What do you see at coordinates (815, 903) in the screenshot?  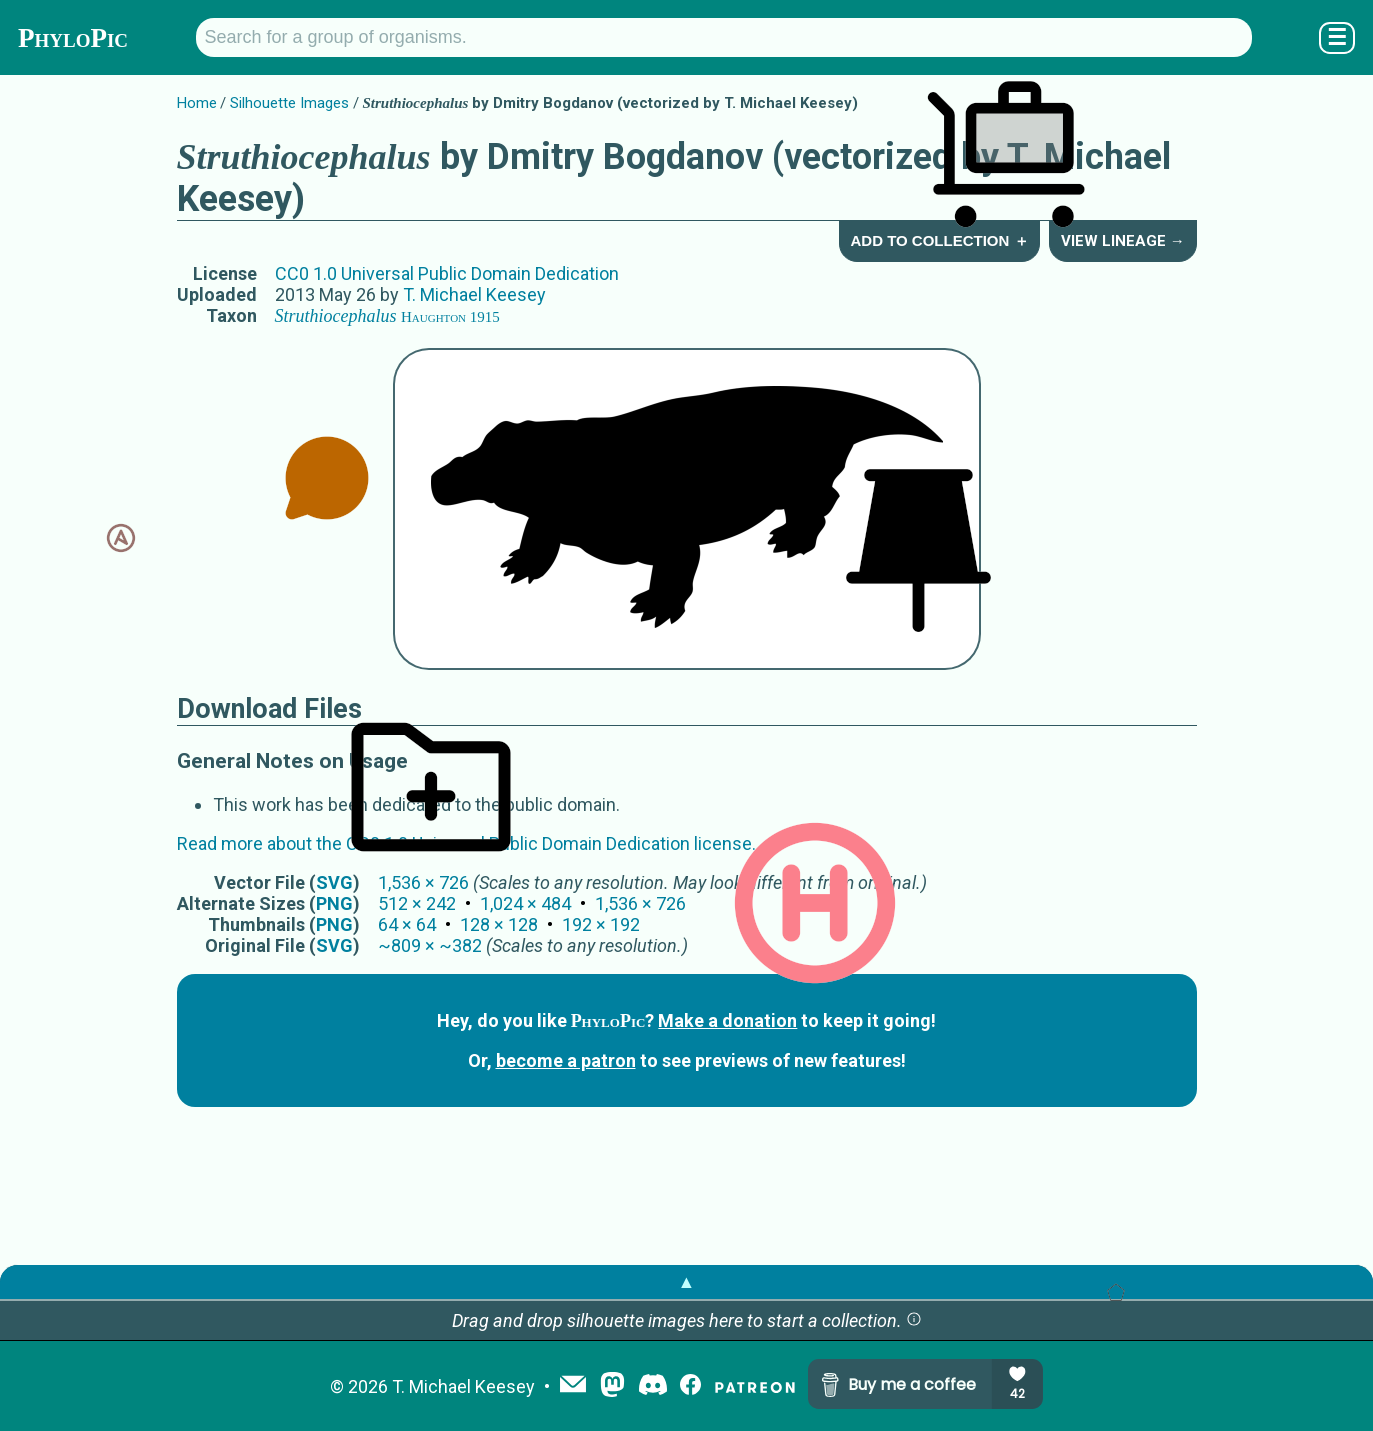 I see `navigate to section H or category H` at bounding box center [815, 903].